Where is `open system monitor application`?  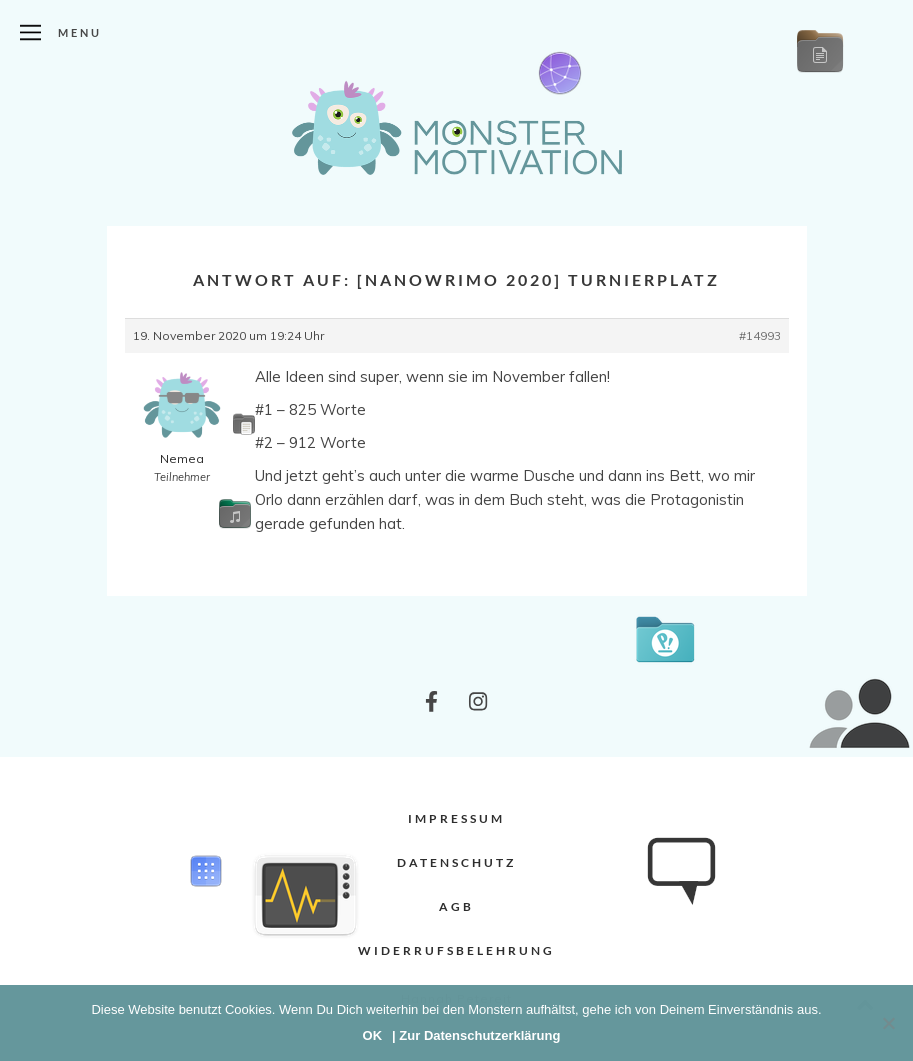
open system monitor application is located at coordinates (305, 895).